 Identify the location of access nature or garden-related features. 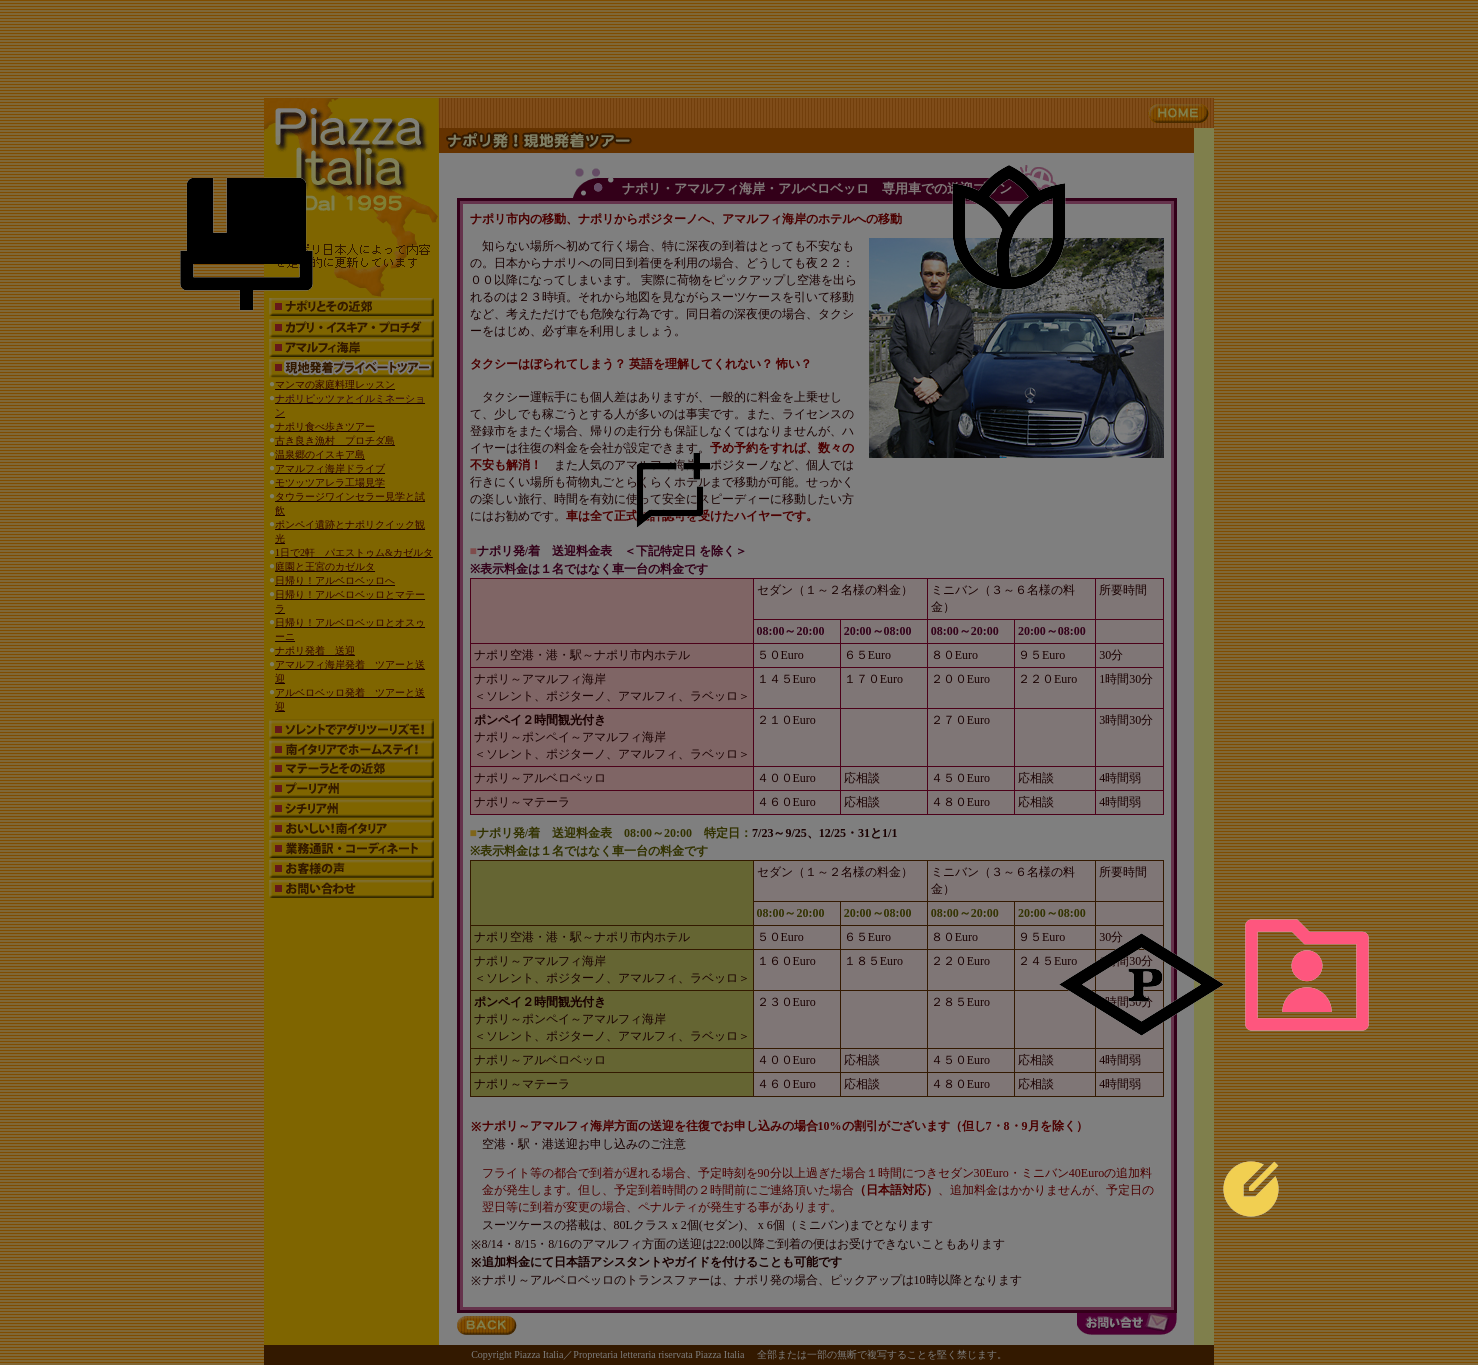
(1009, 227).